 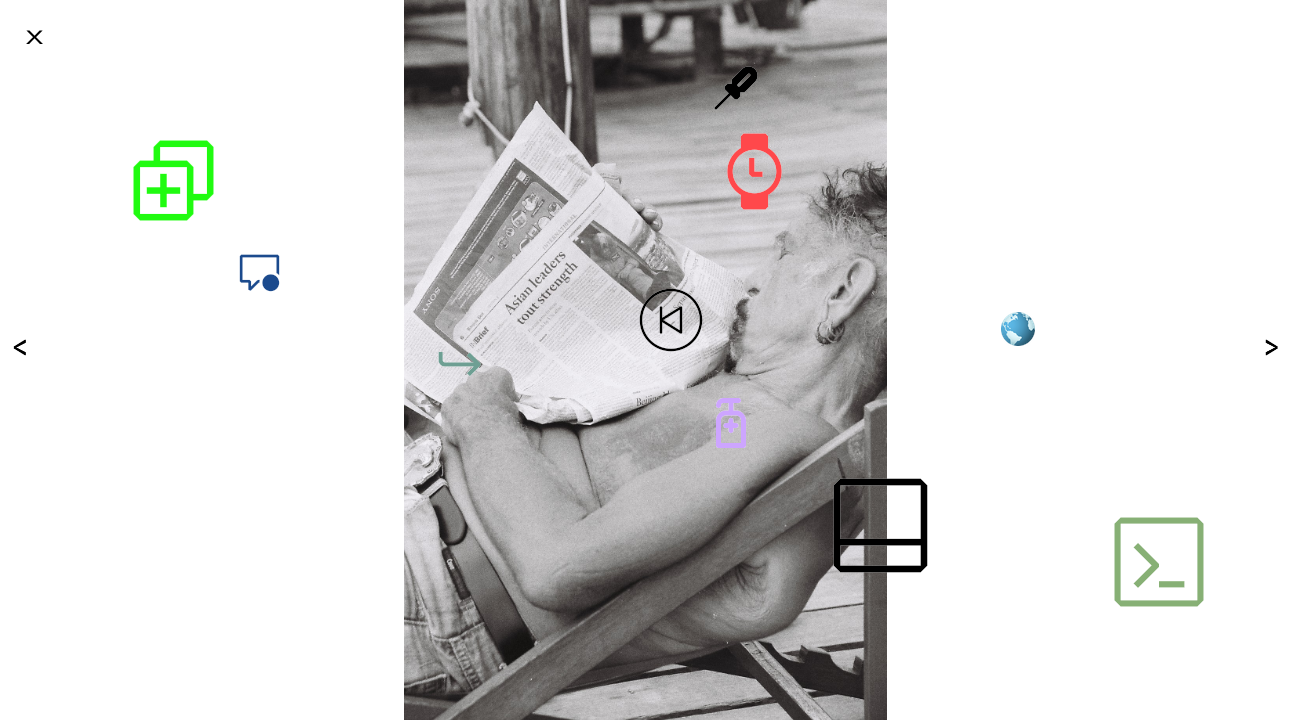 I want to click on indent selected text or code, so click(x=459, y=364).